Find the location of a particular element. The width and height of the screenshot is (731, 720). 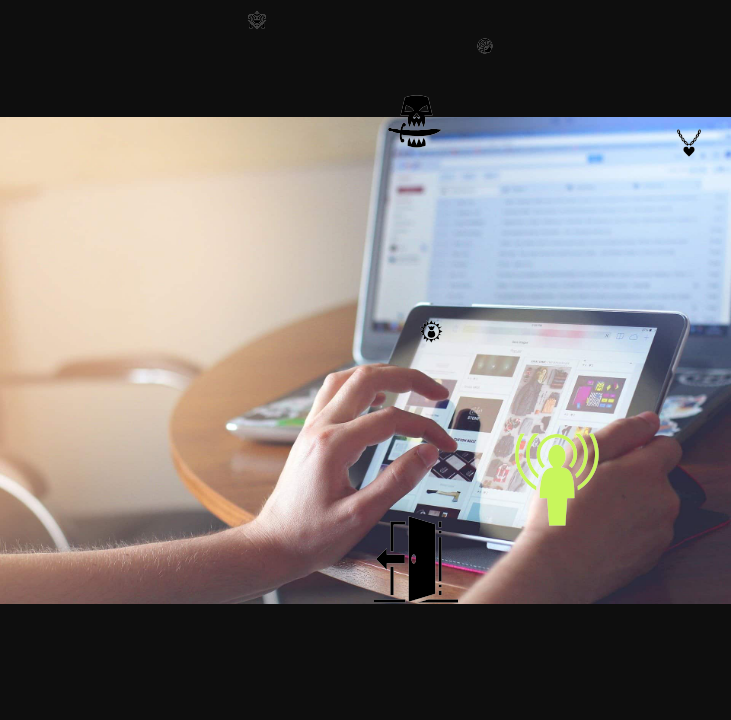

decorative emblem or badge for a game achievement is located at coordinates (257, 20).